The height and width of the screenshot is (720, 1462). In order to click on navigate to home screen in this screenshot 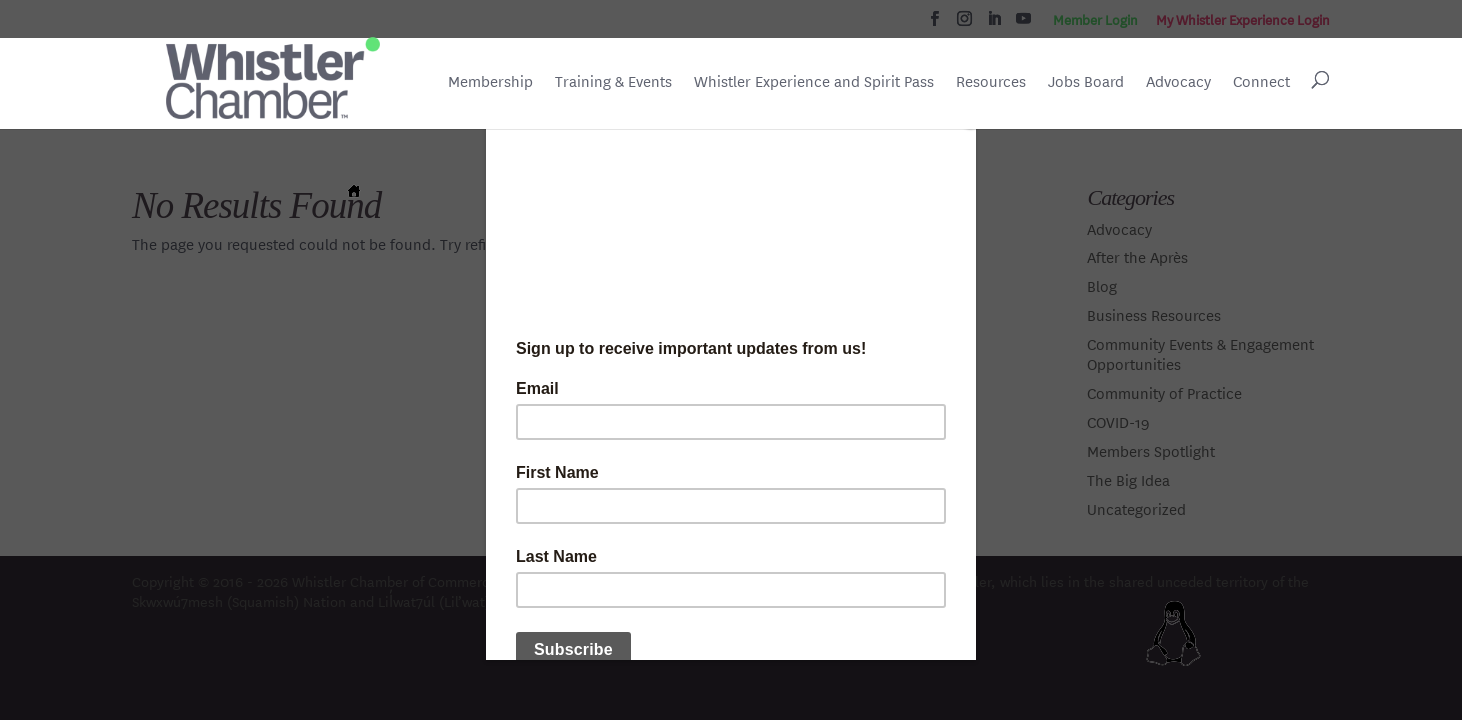, I will do `click(354, 191)`.